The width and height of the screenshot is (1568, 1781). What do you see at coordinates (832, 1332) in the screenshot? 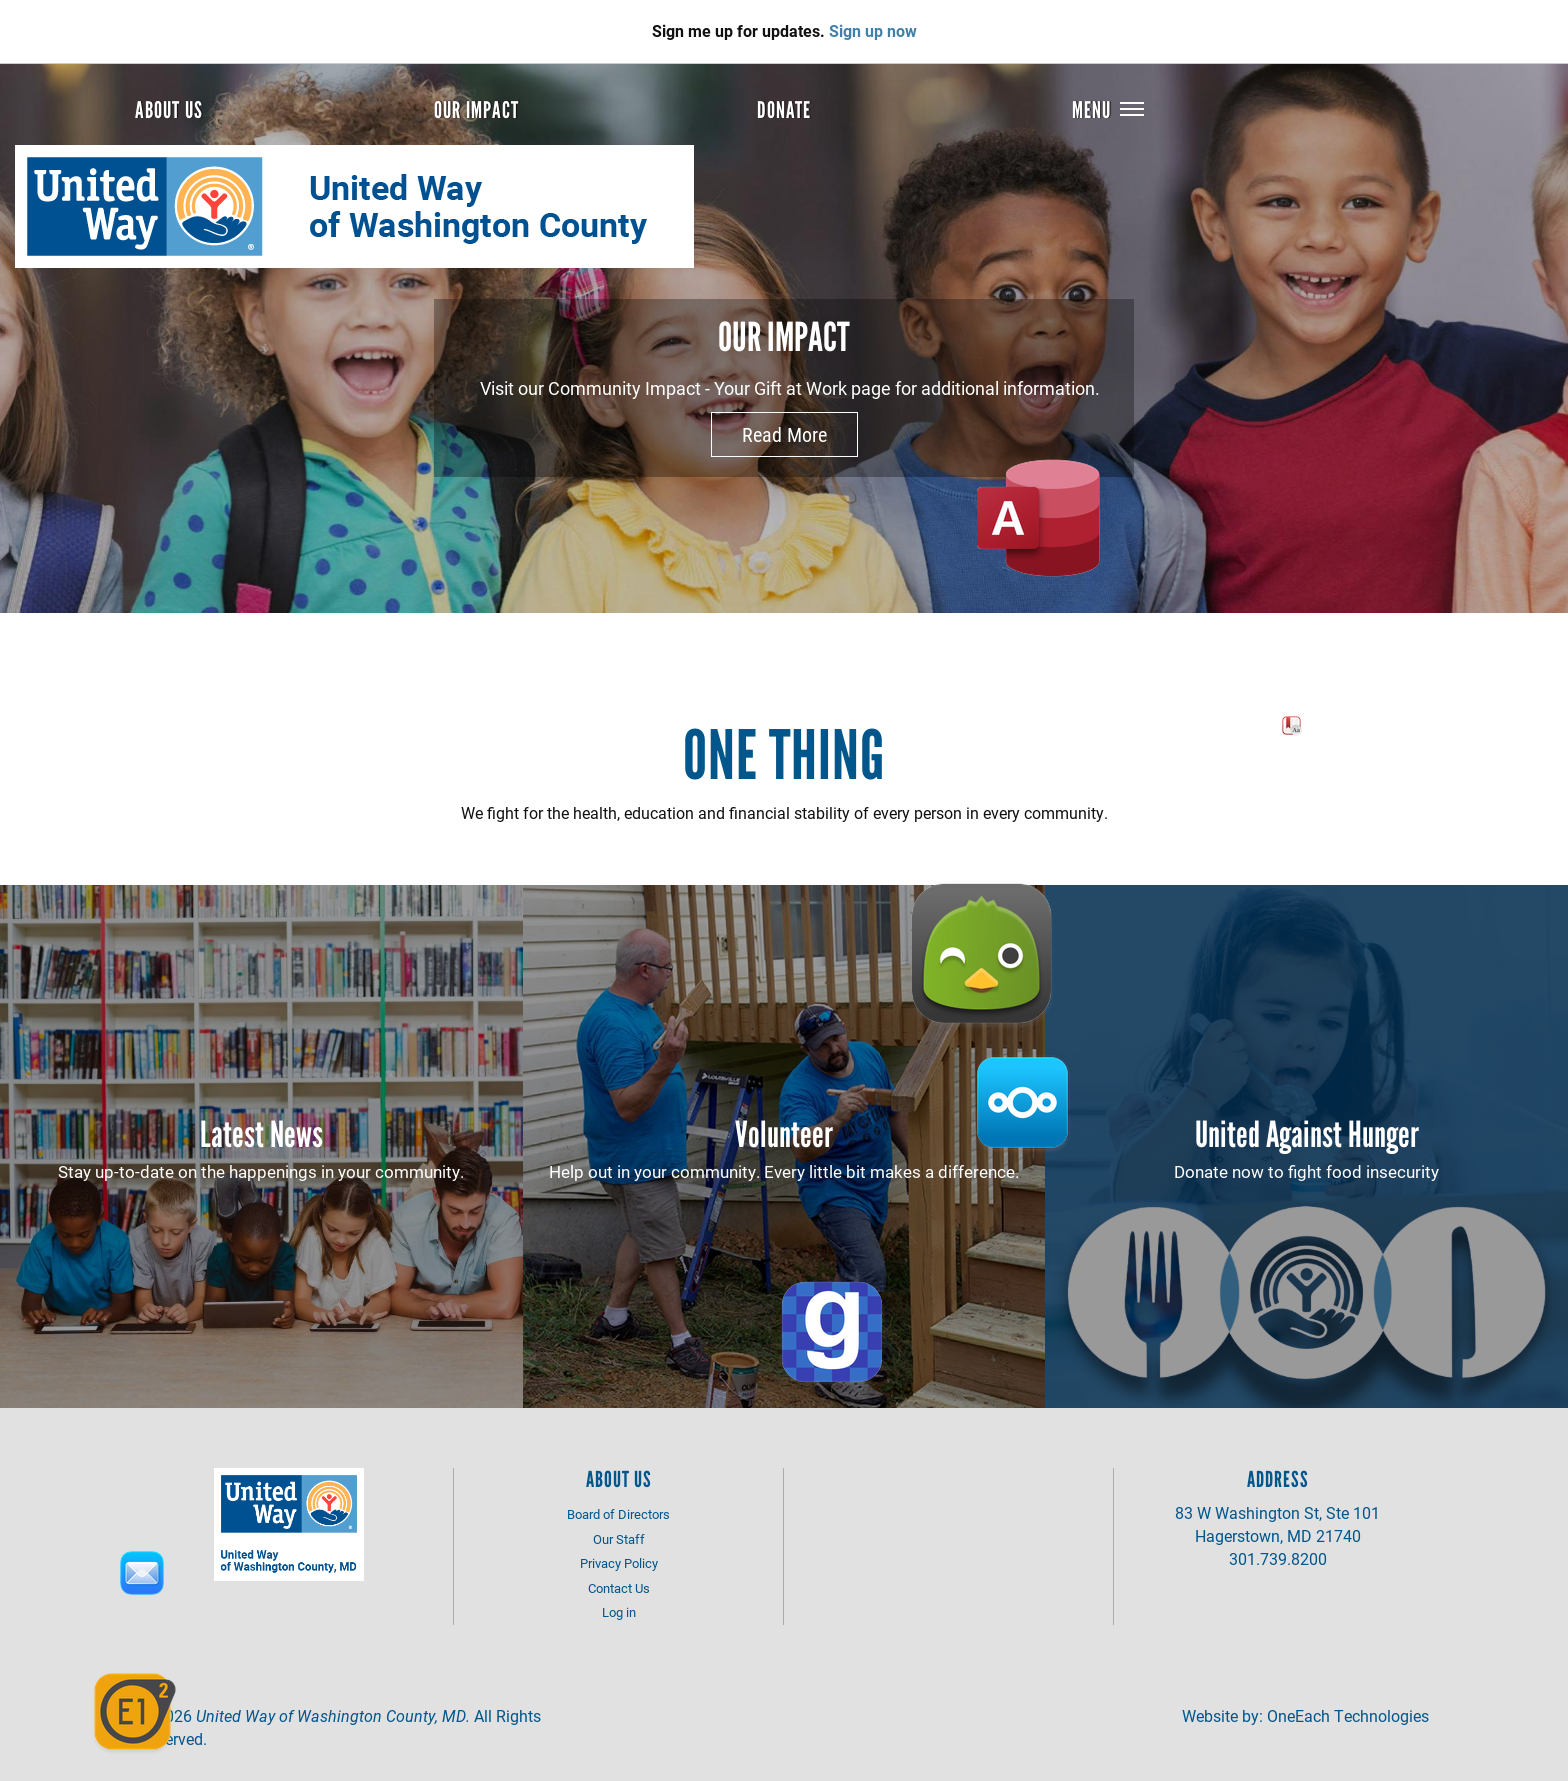
I see `launch garry's mod game` at bounding box center [832, 1332].